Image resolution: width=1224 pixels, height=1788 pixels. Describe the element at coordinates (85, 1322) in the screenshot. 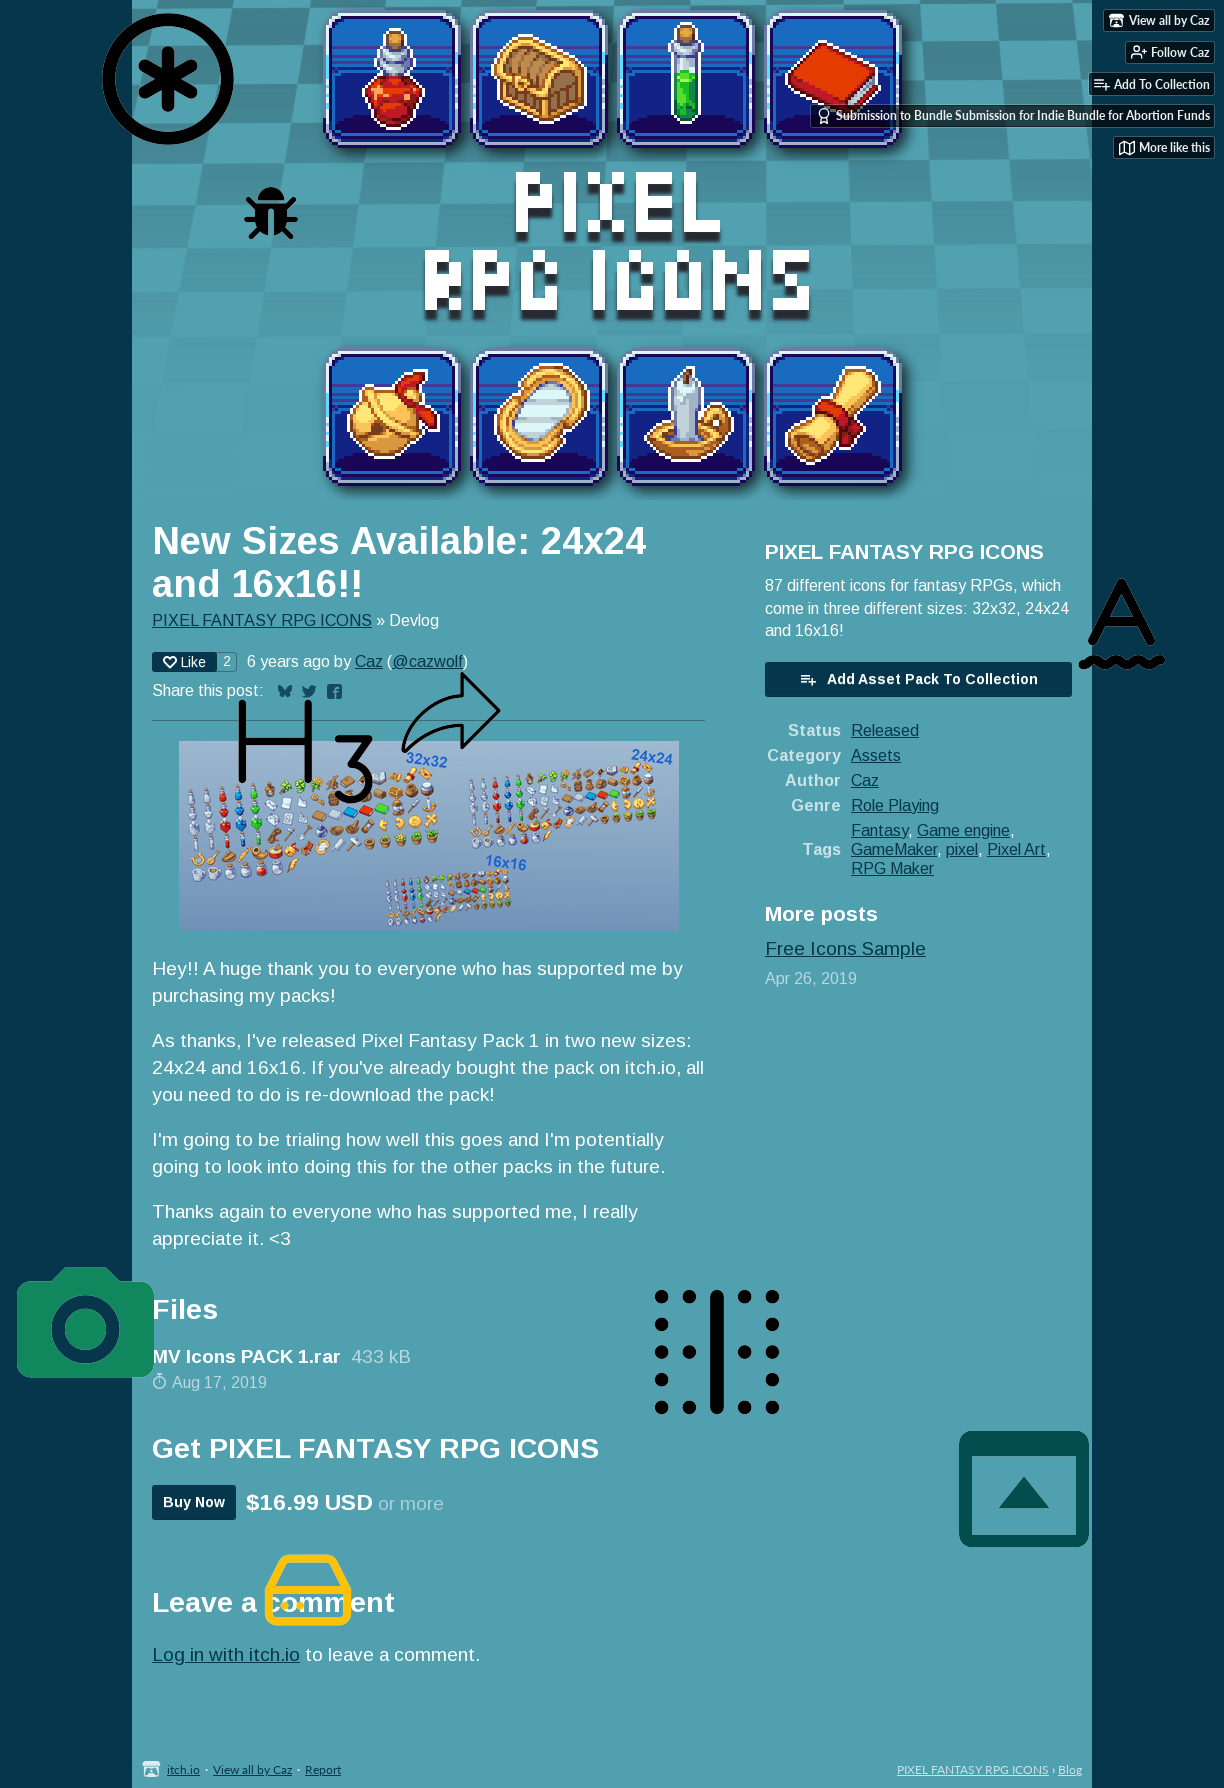

I see `take a photo` at that location.